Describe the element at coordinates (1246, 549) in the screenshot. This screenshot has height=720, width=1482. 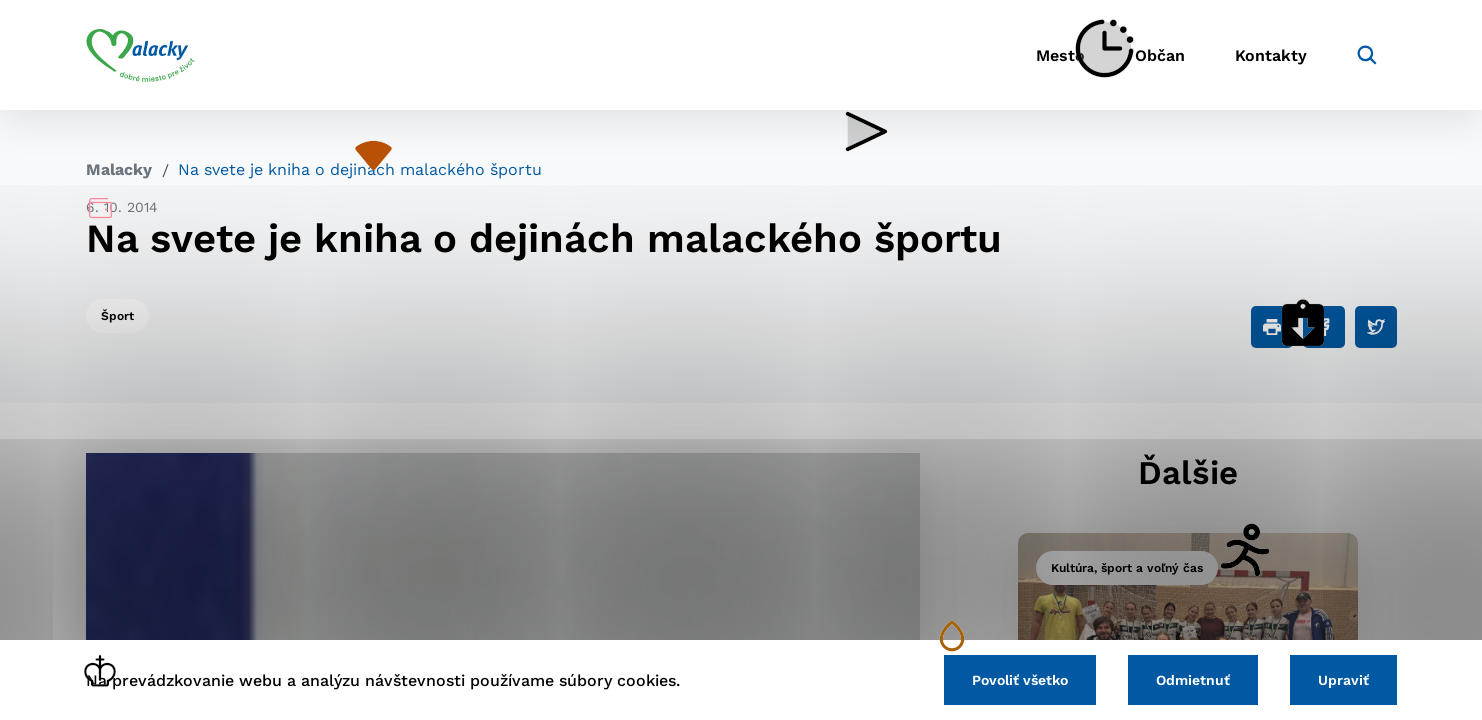
I see `start a running or fitness activity` at that location.